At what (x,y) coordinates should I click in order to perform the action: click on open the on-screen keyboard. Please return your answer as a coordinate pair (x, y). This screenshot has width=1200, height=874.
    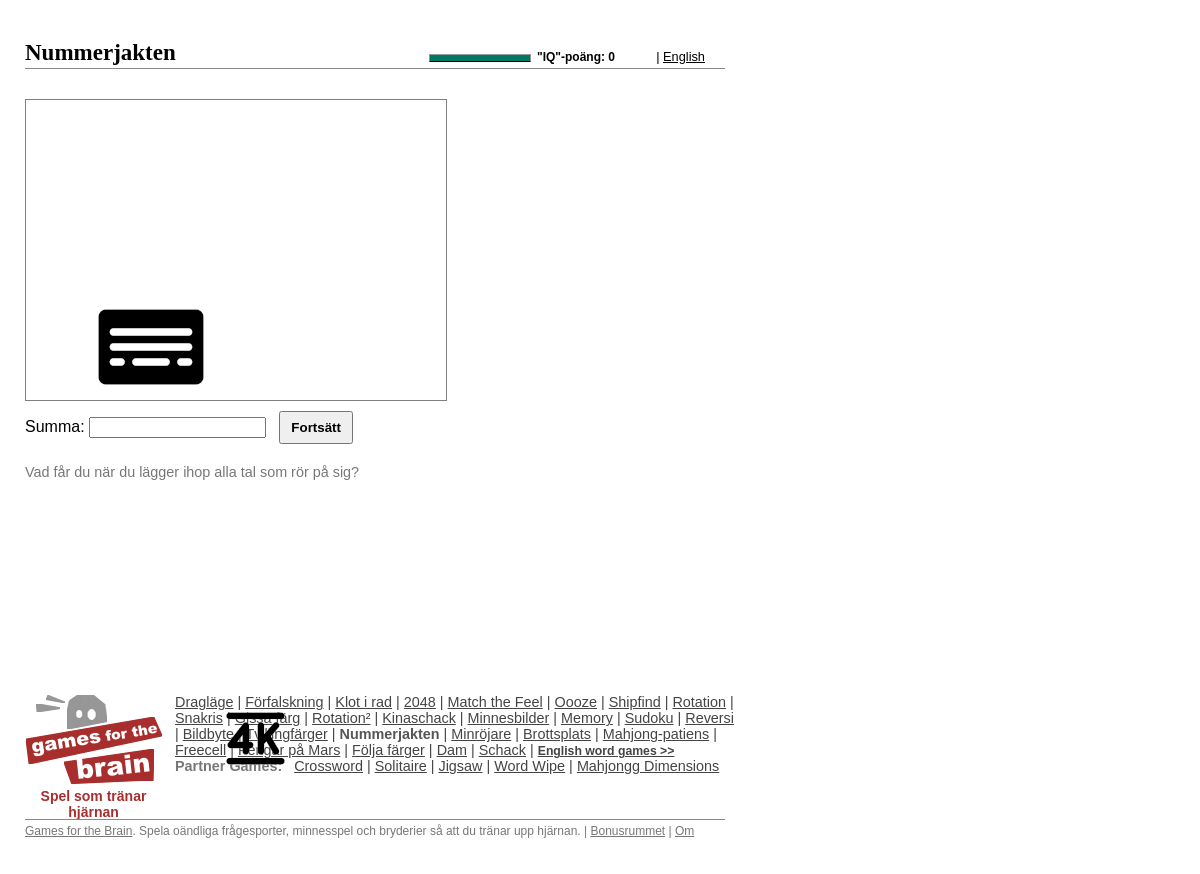
    Looking at the image, I should click on (151, 347).